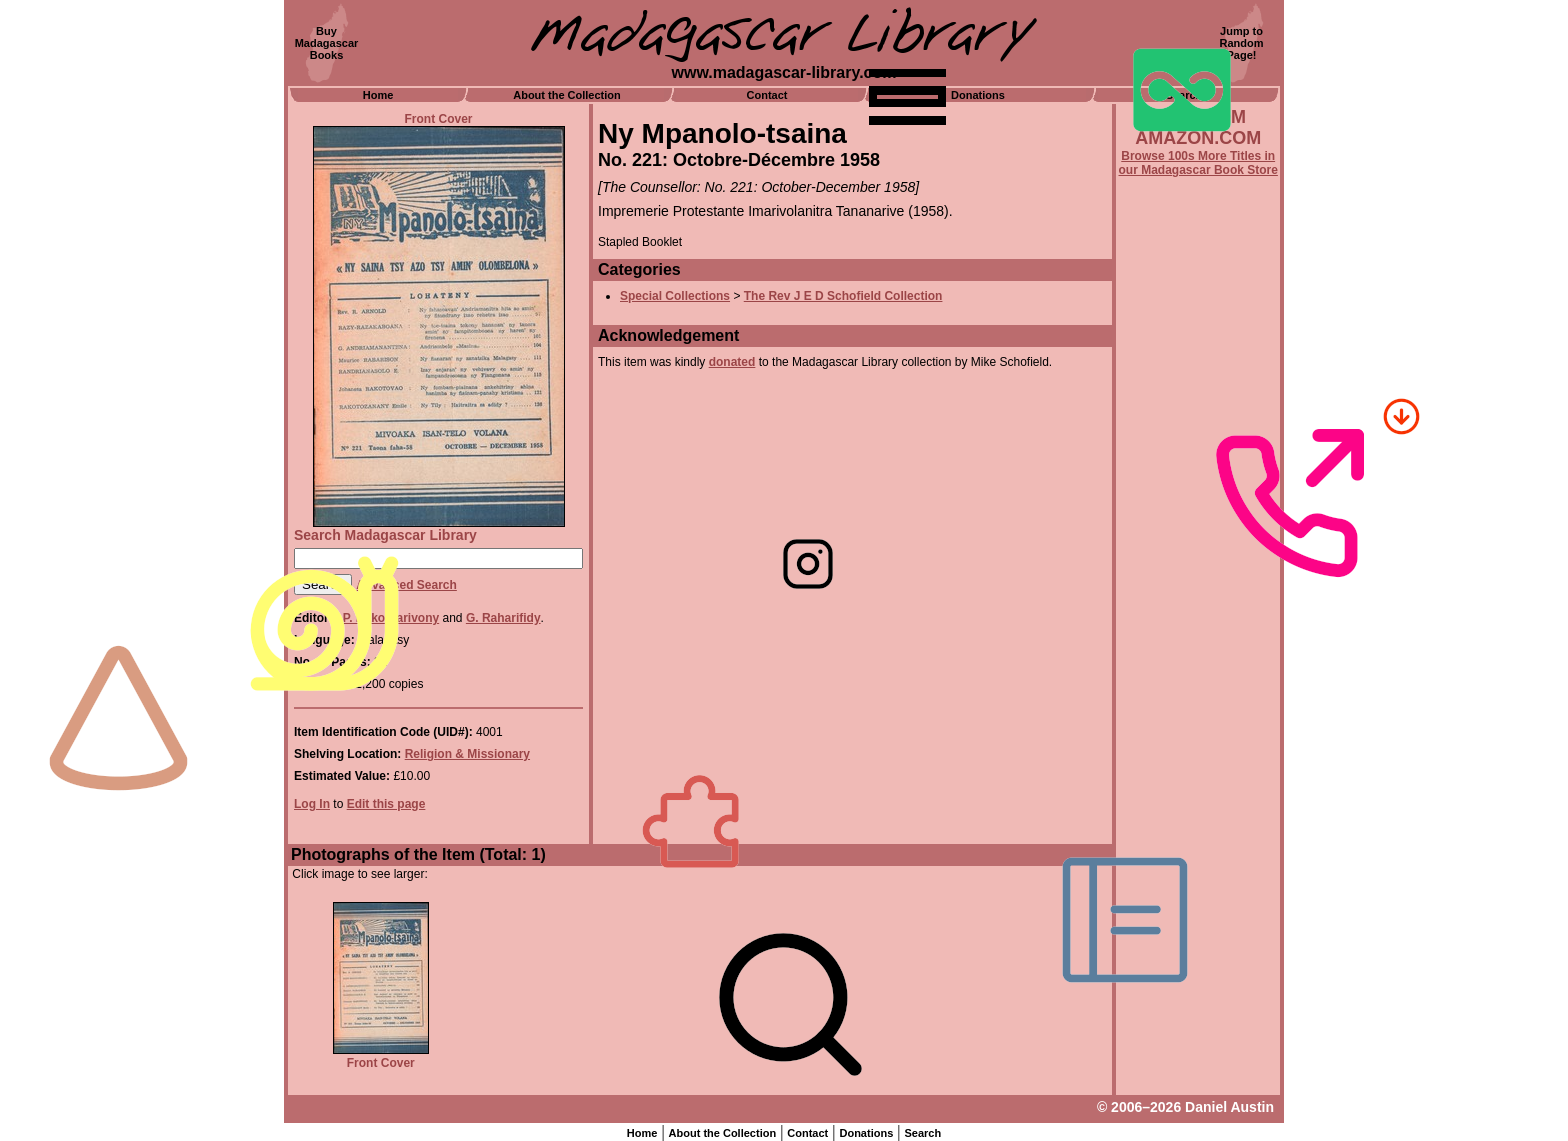  Describe the element at coordinates (1401, 416) in the screenshot. I see `download file or content` at that location.